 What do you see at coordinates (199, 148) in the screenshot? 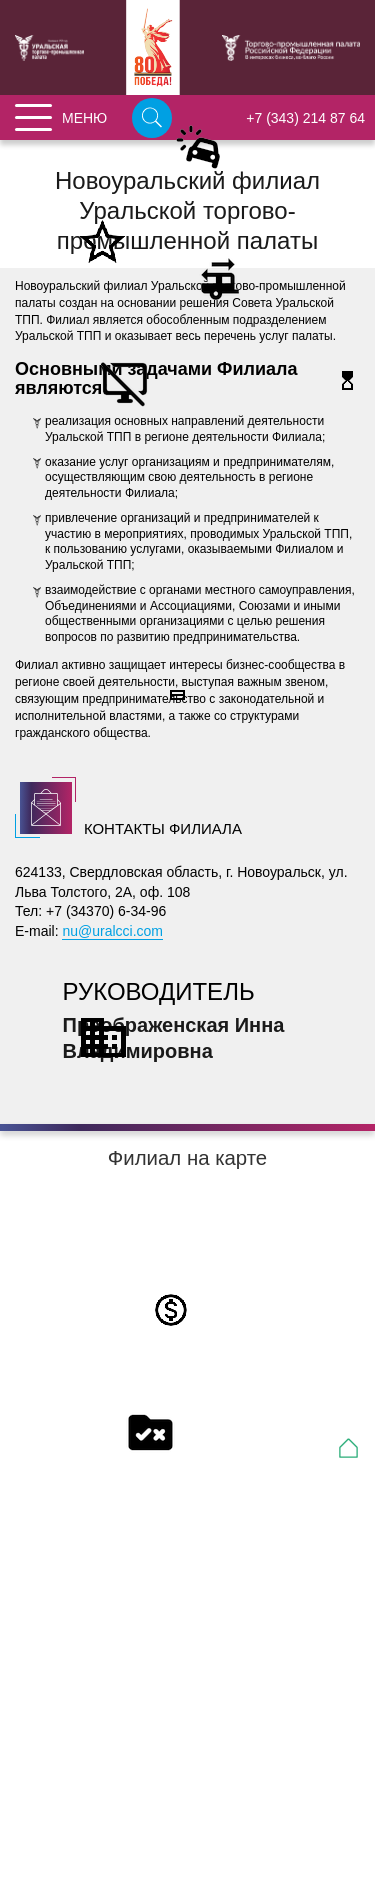
I see `report a car accident or collision` at bounding box center [199, 148].